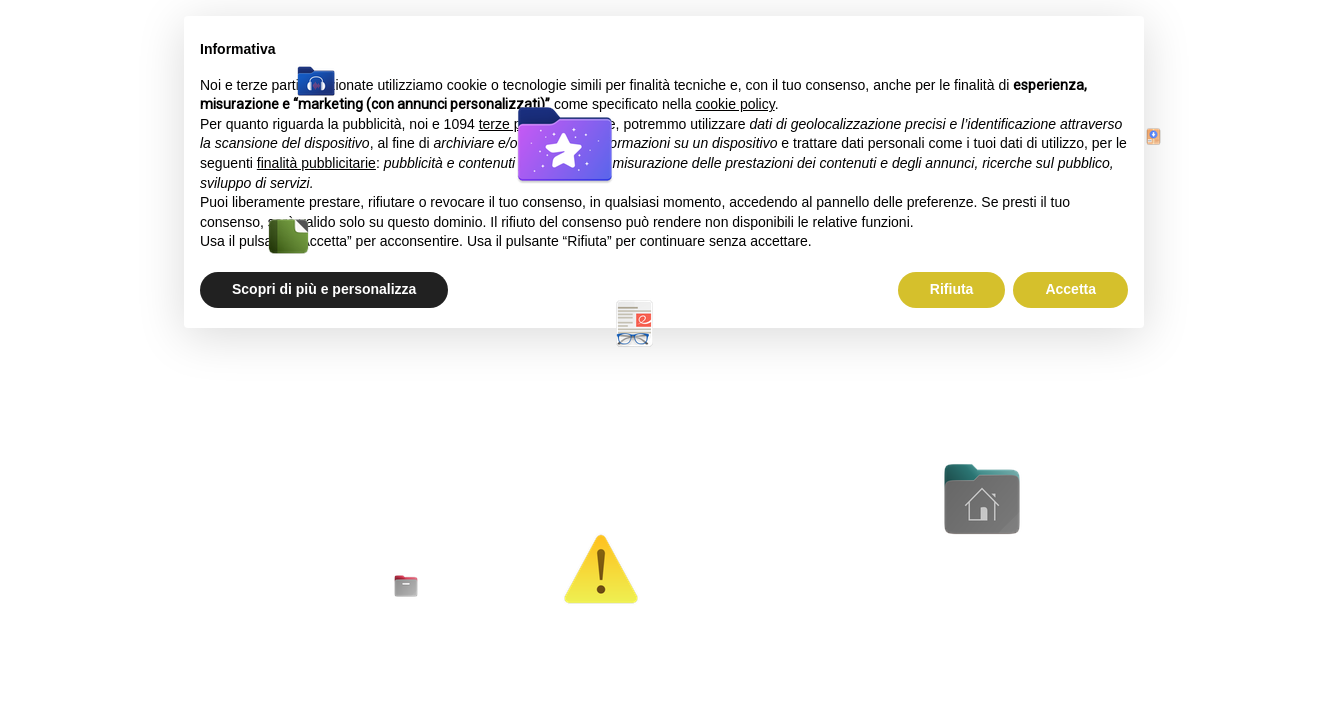 The width and height of the screenshot is (1328, 720). Describe the element at coordinates (288, 235) in the screenshot. I see `change desktop wallpaper settings` at that location.